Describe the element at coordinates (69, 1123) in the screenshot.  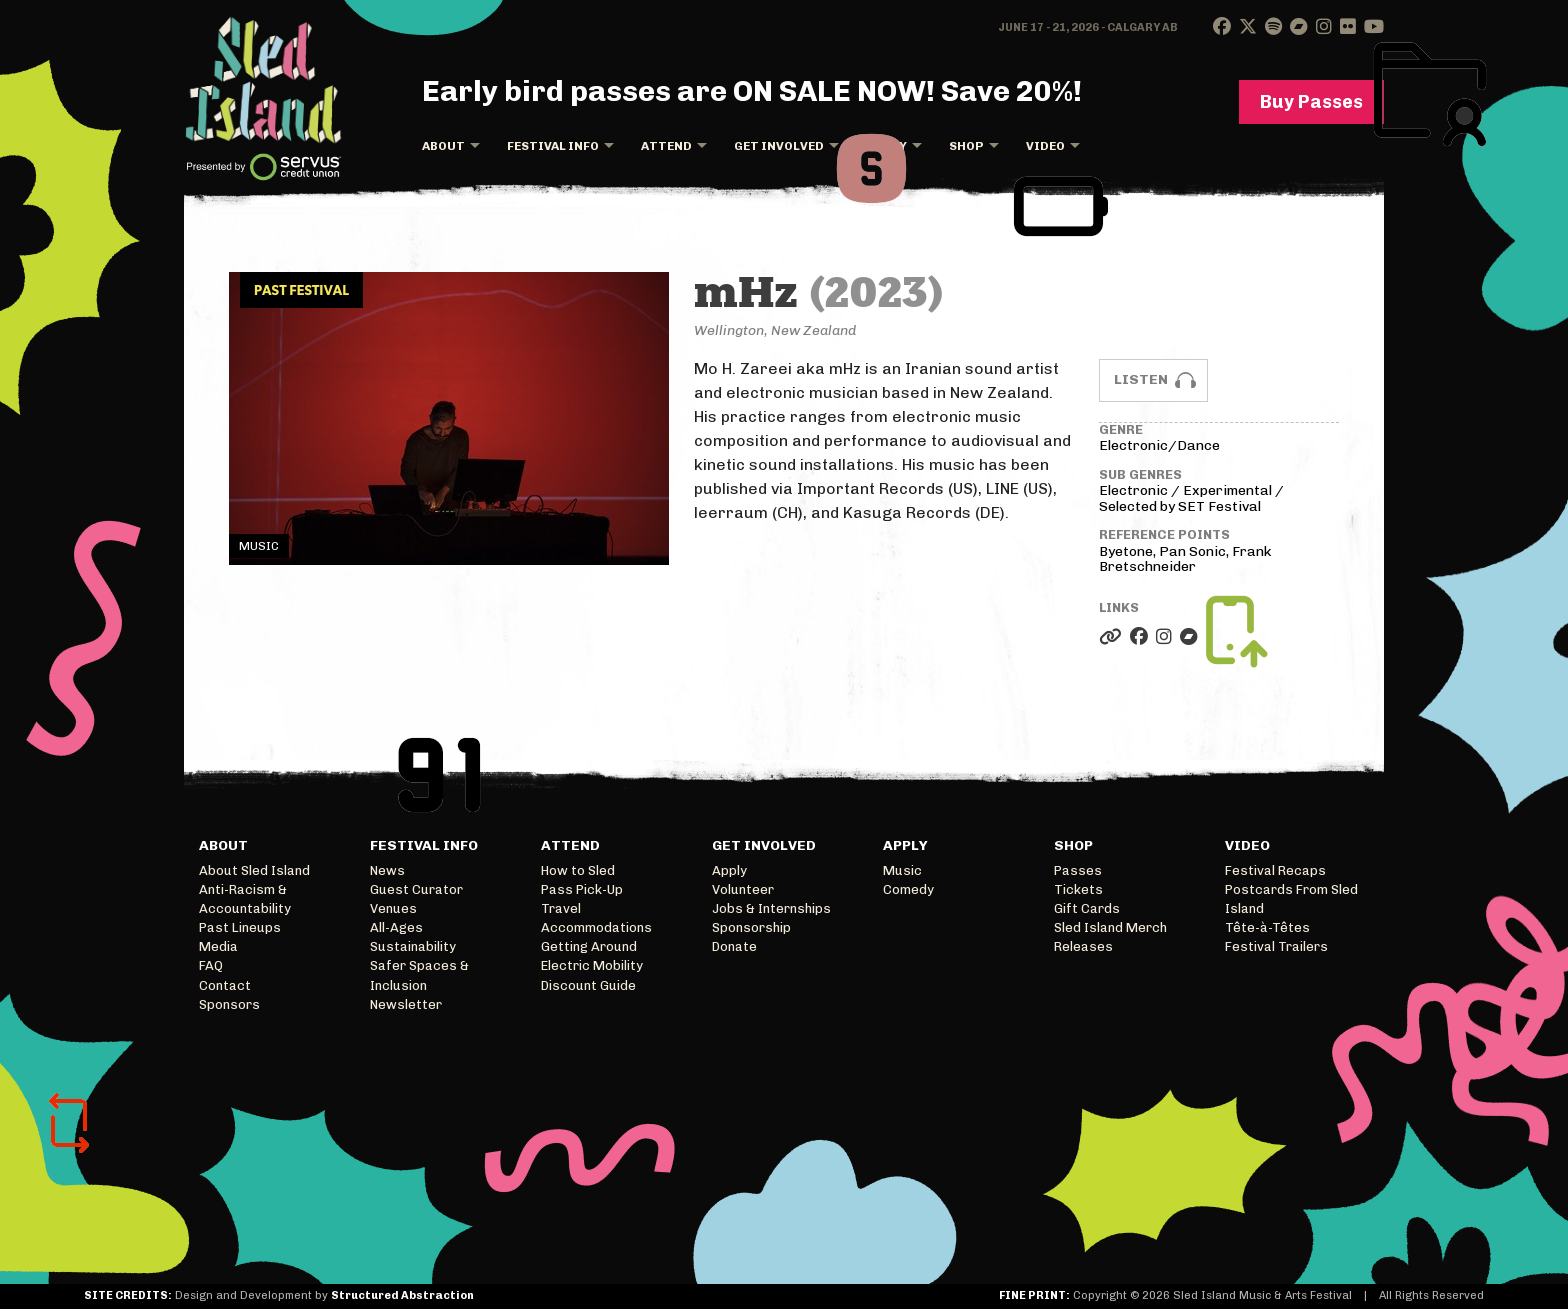
I see `rotate your device orientation` at that location.